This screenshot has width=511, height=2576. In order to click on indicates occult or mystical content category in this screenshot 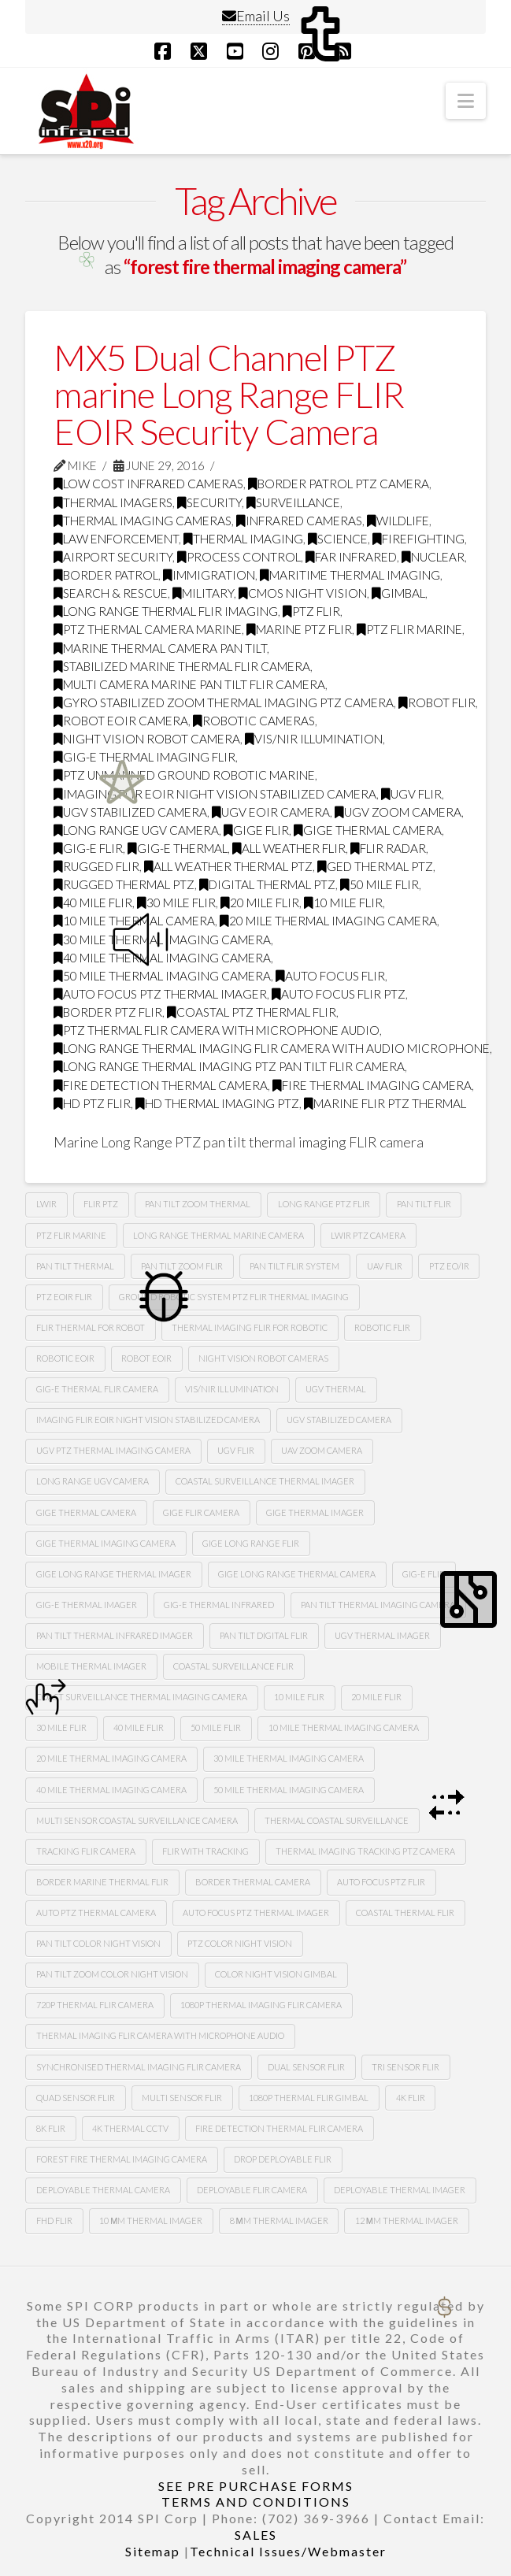, I will do `click(122, 784)`.